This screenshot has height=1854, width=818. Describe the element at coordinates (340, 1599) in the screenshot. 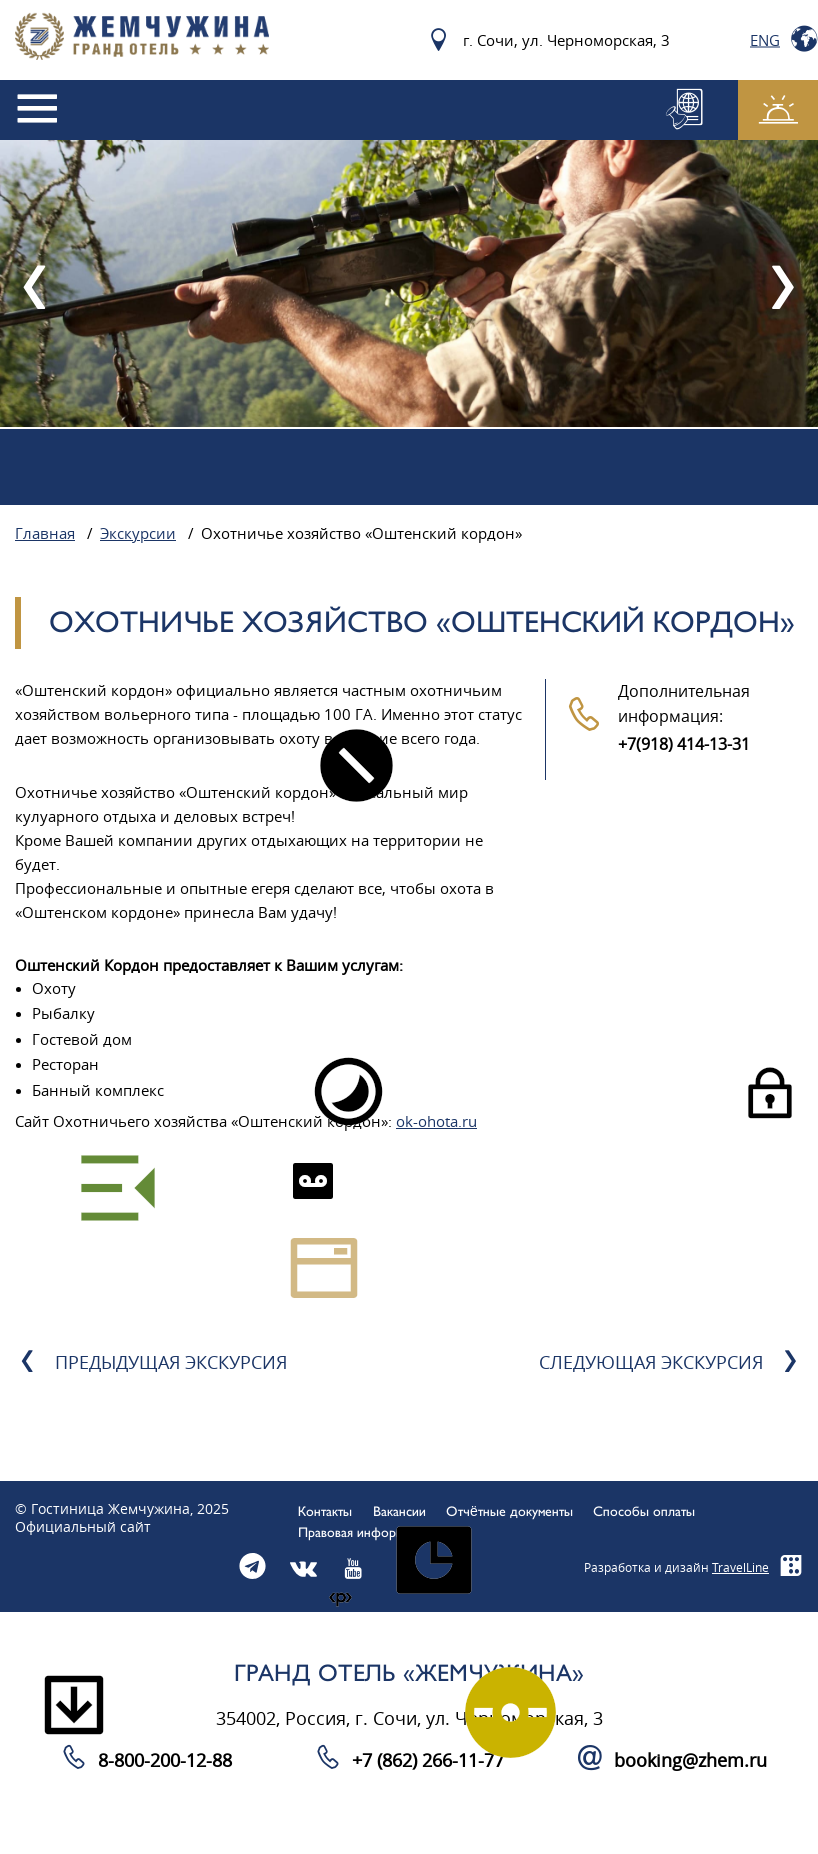

I see `visit the Packt publishing website` at that location.